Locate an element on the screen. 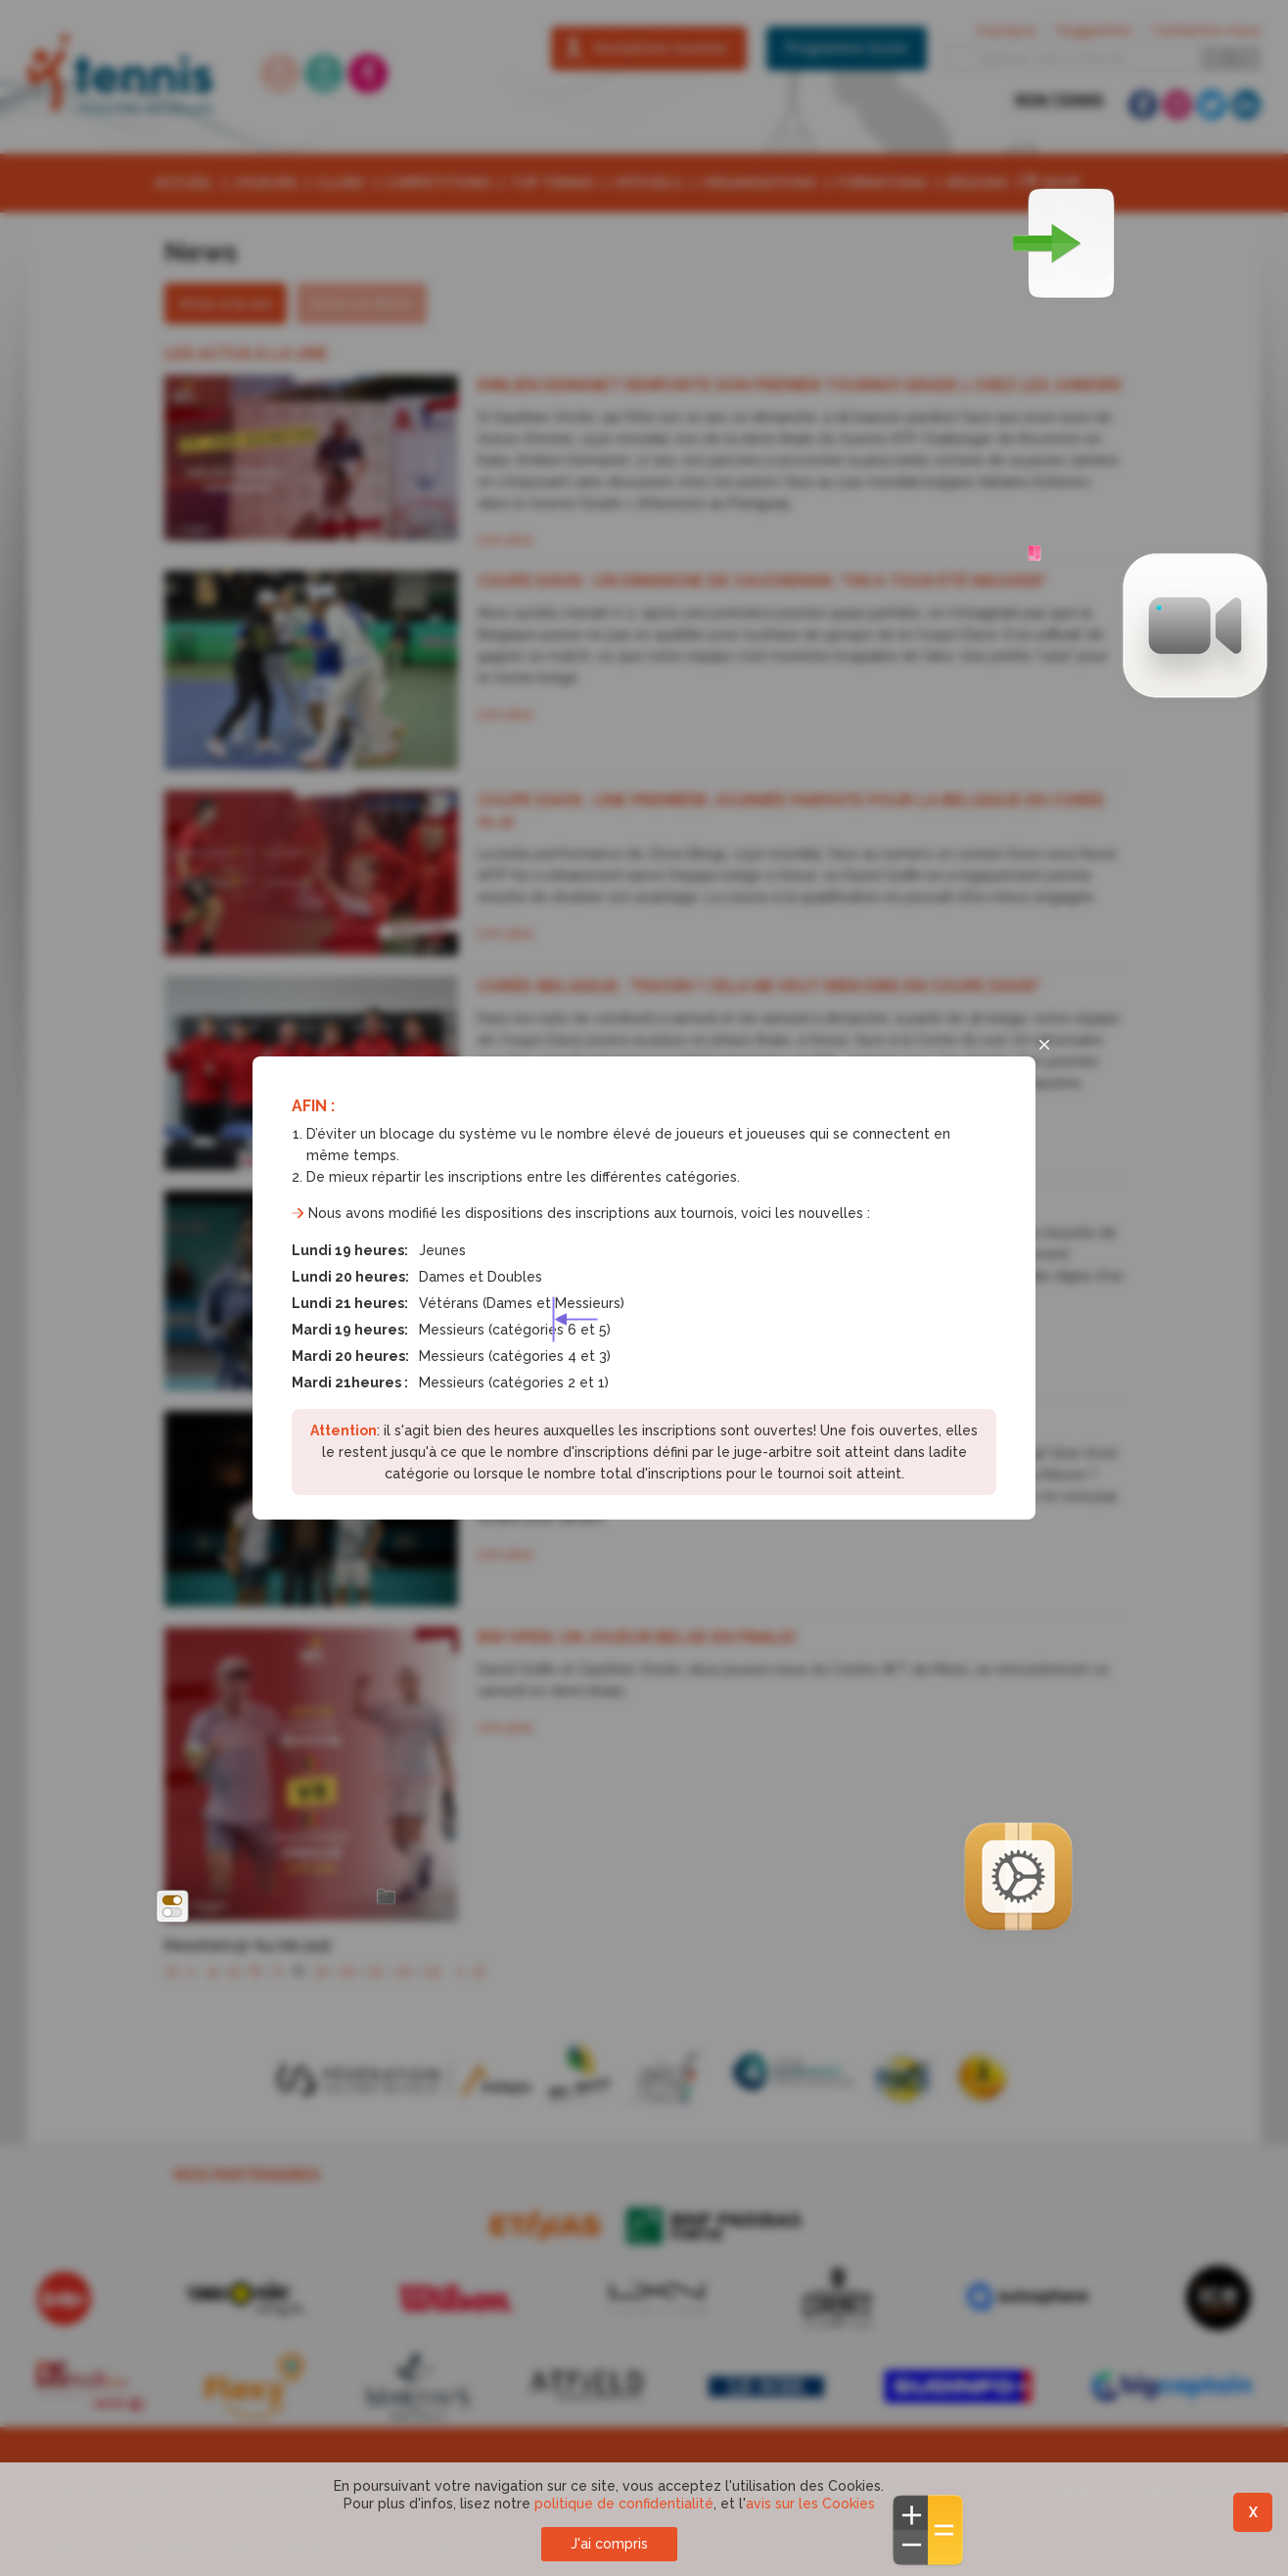 Image resolution: width=1288 pixels, height=2576 pixels. access network server files is located at coordinates (386, 1897).